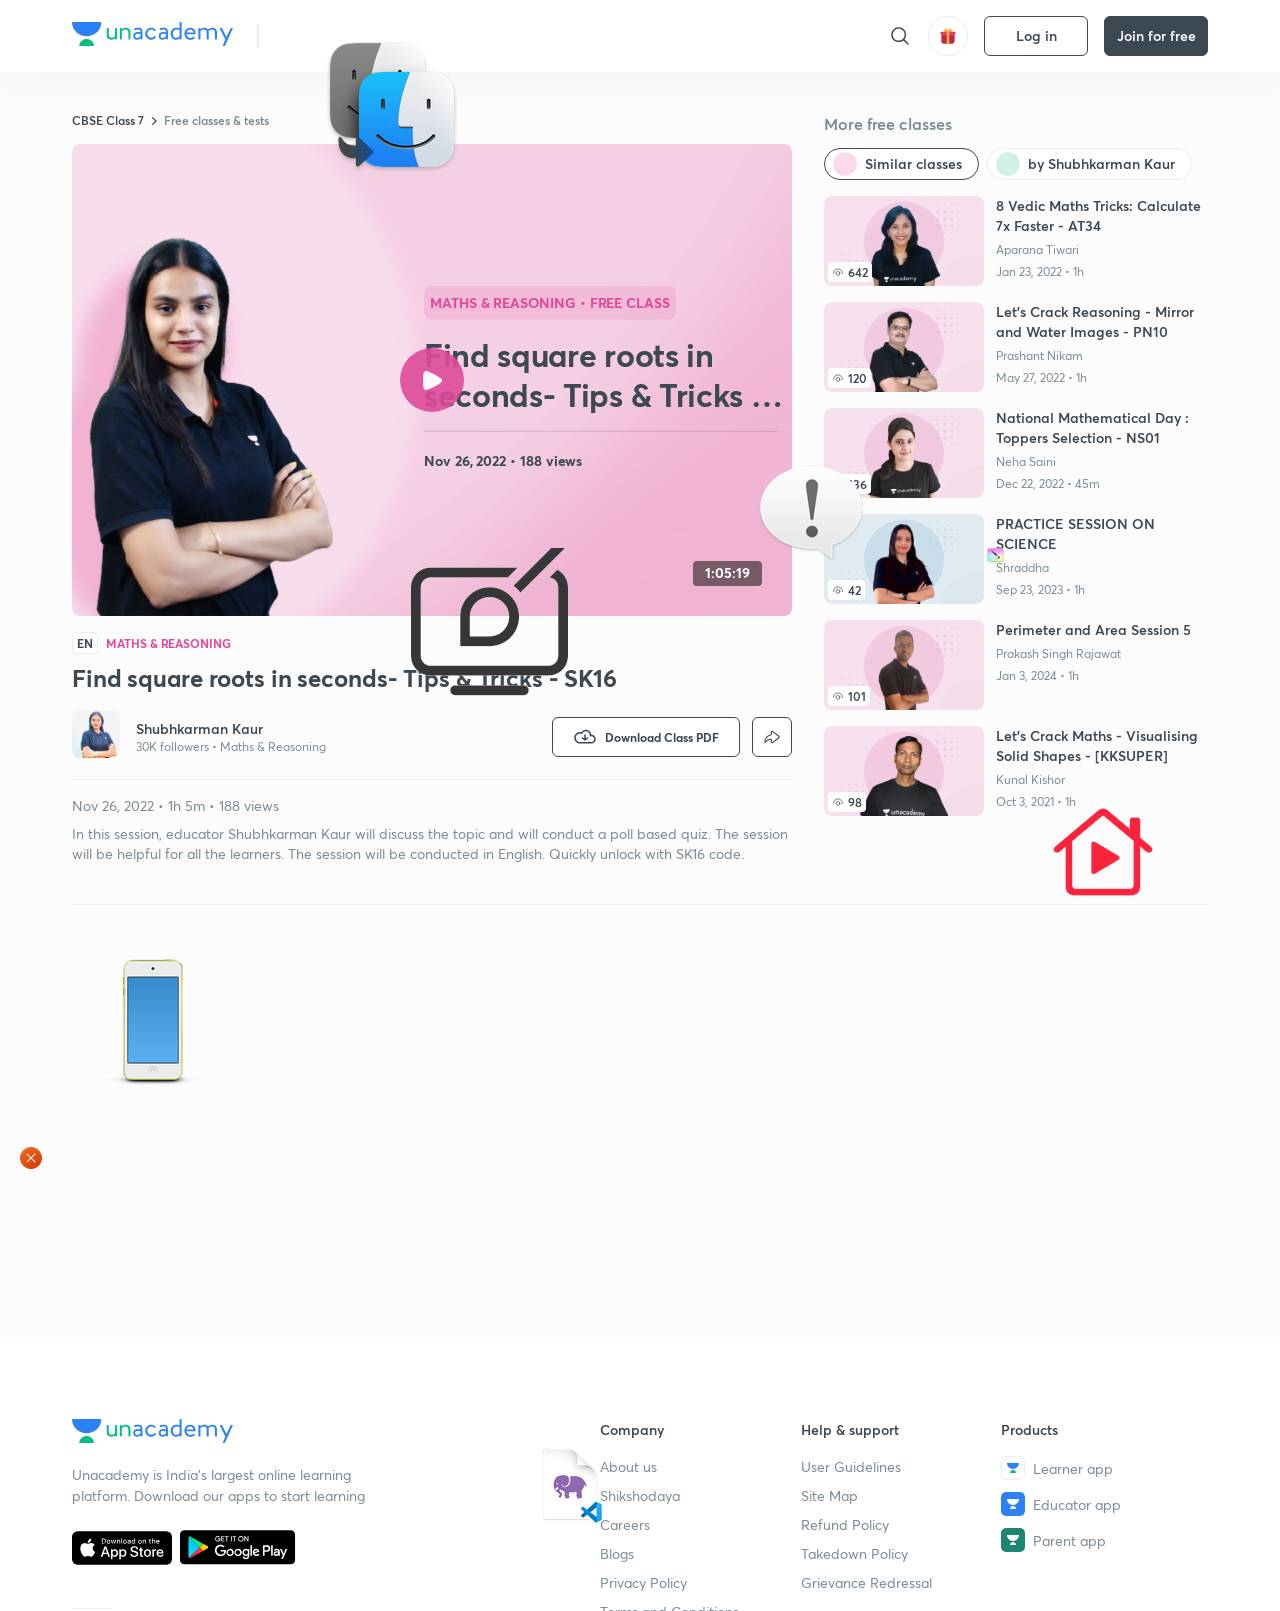 The height and width of the screenshot is (1611, 1280). I want to click on launch macos setup assistant, so click(392, 105).